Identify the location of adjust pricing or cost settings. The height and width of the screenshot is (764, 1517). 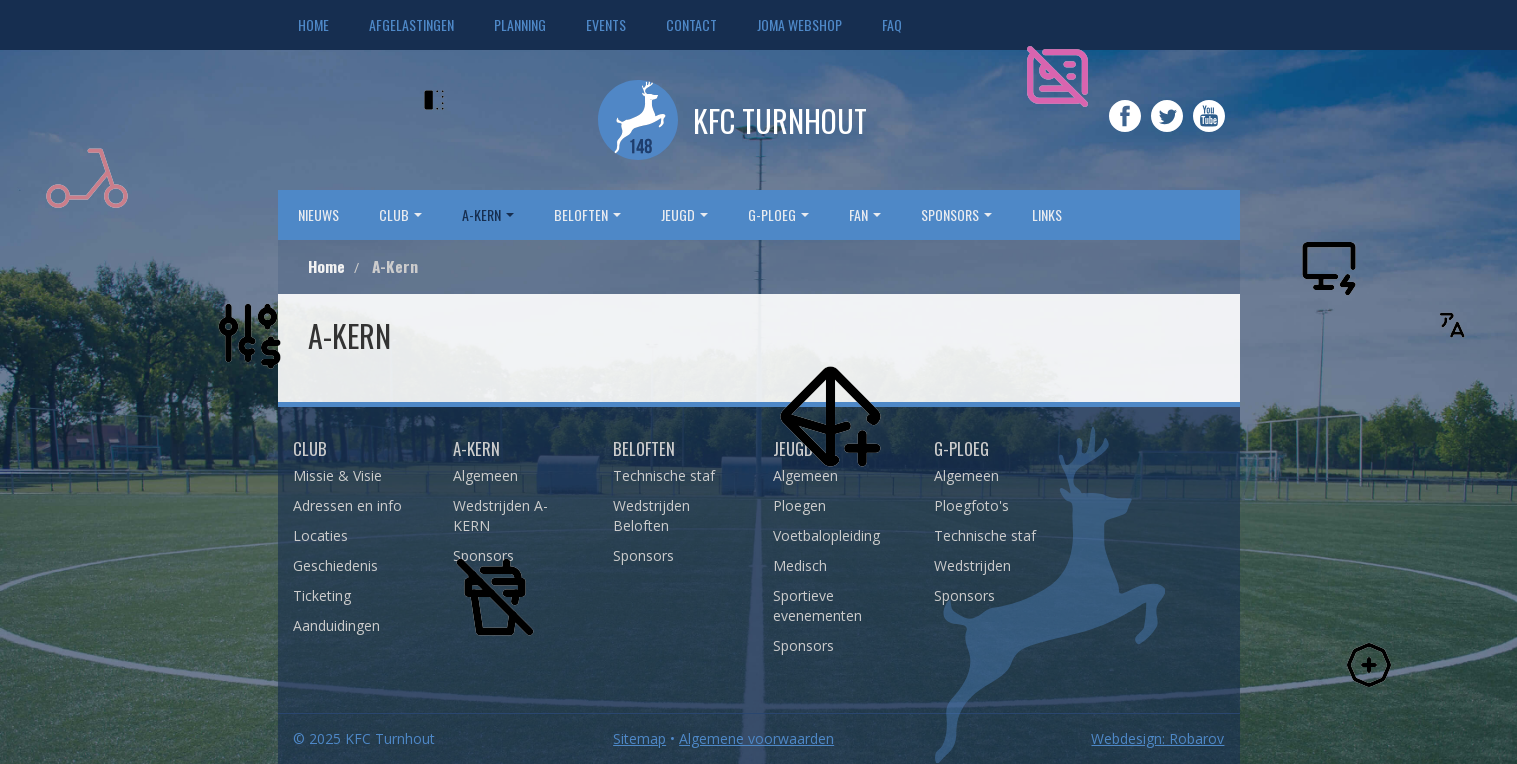
(248, 333).